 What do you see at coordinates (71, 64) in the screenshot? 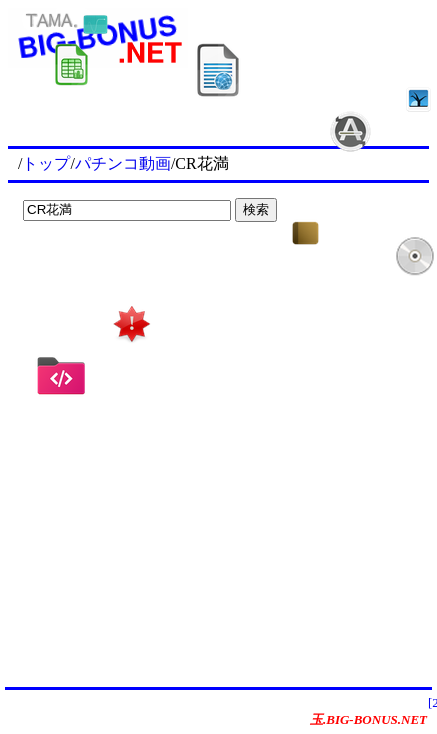
I see `open a libreoffice calc spreadsheet file` at bounding box center [71, 64].